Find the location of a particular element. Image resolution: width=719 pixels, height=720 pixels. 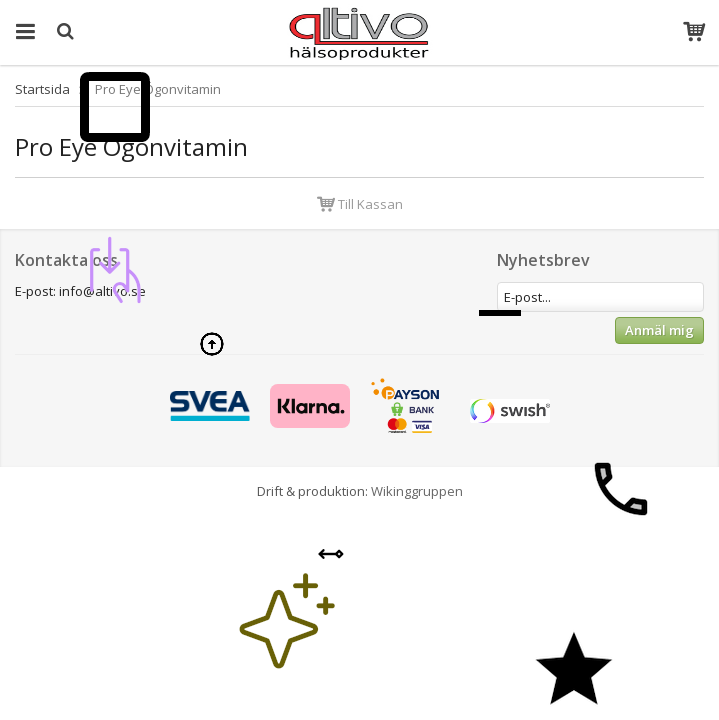

make a phone call is located at coordinates (621, 489).